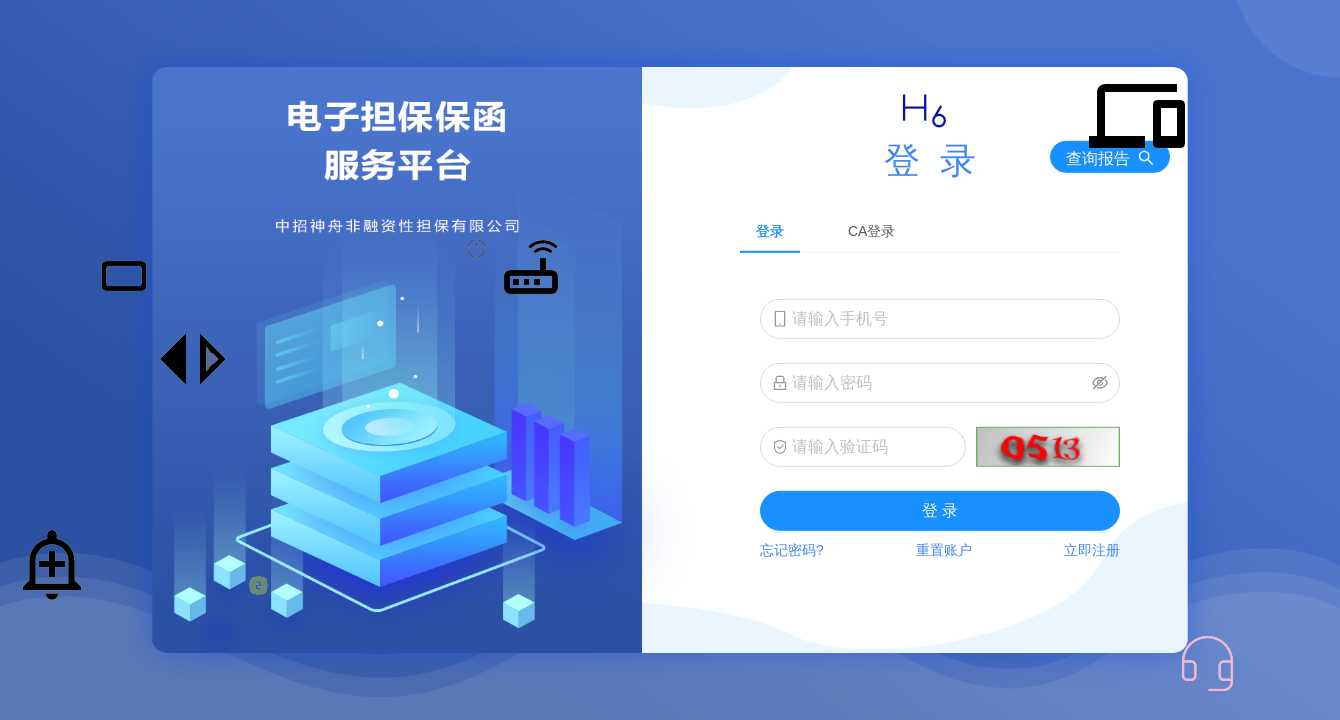  Describe the element at coordinates (1207, 661) in the screenshot. I see `contact customer support` at that location.